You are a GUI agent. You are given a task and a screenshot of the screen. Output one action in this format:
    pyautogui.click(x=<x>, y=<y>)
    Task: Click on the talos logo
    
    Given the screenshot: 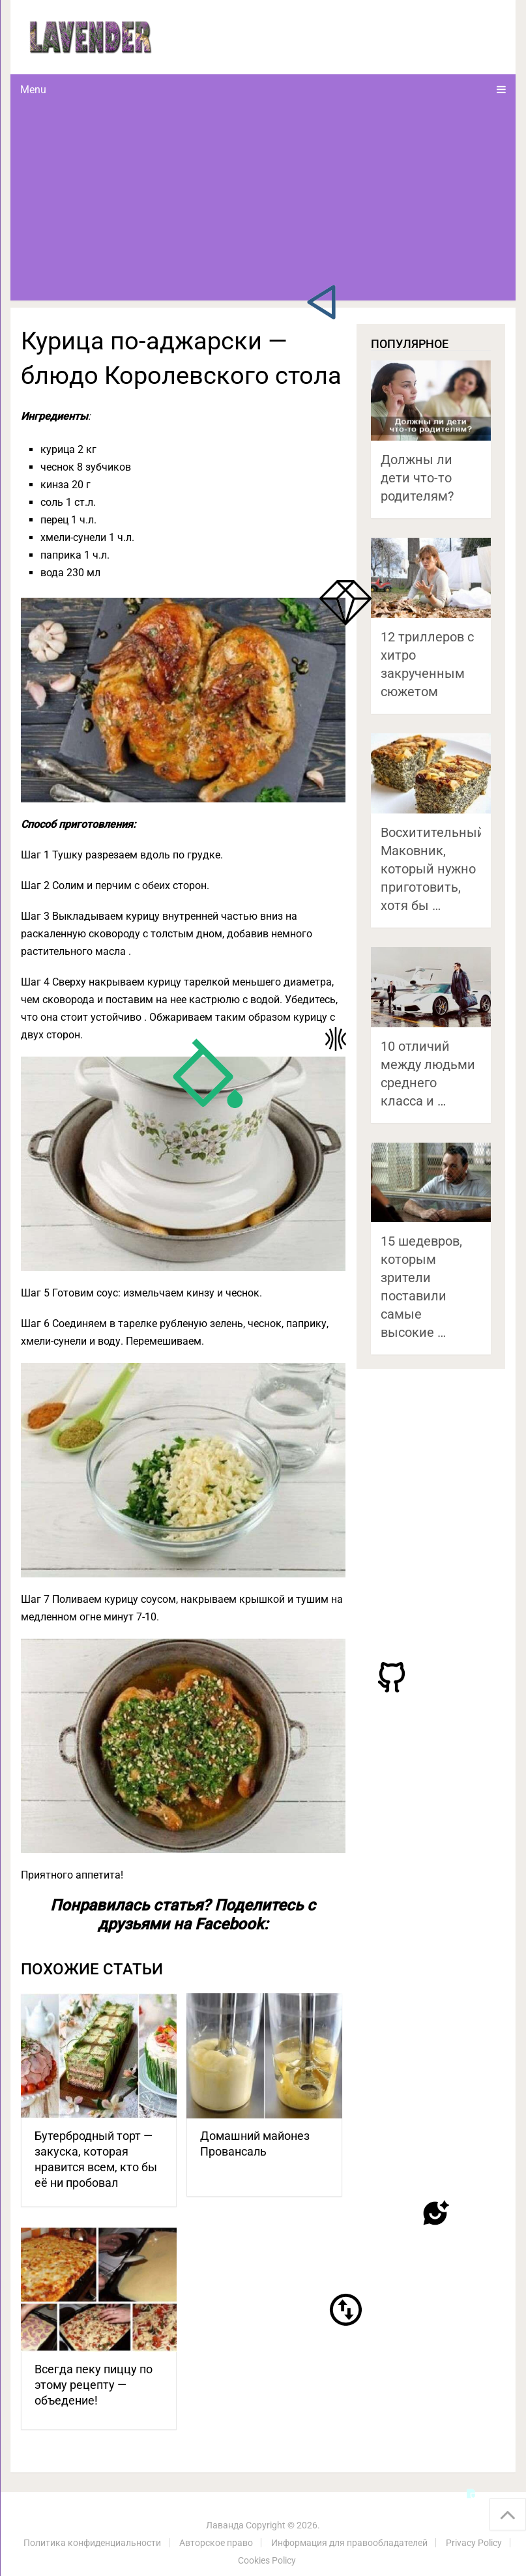 What is the action you would take?
    pyautogui.click(x=336, y=1039)
    